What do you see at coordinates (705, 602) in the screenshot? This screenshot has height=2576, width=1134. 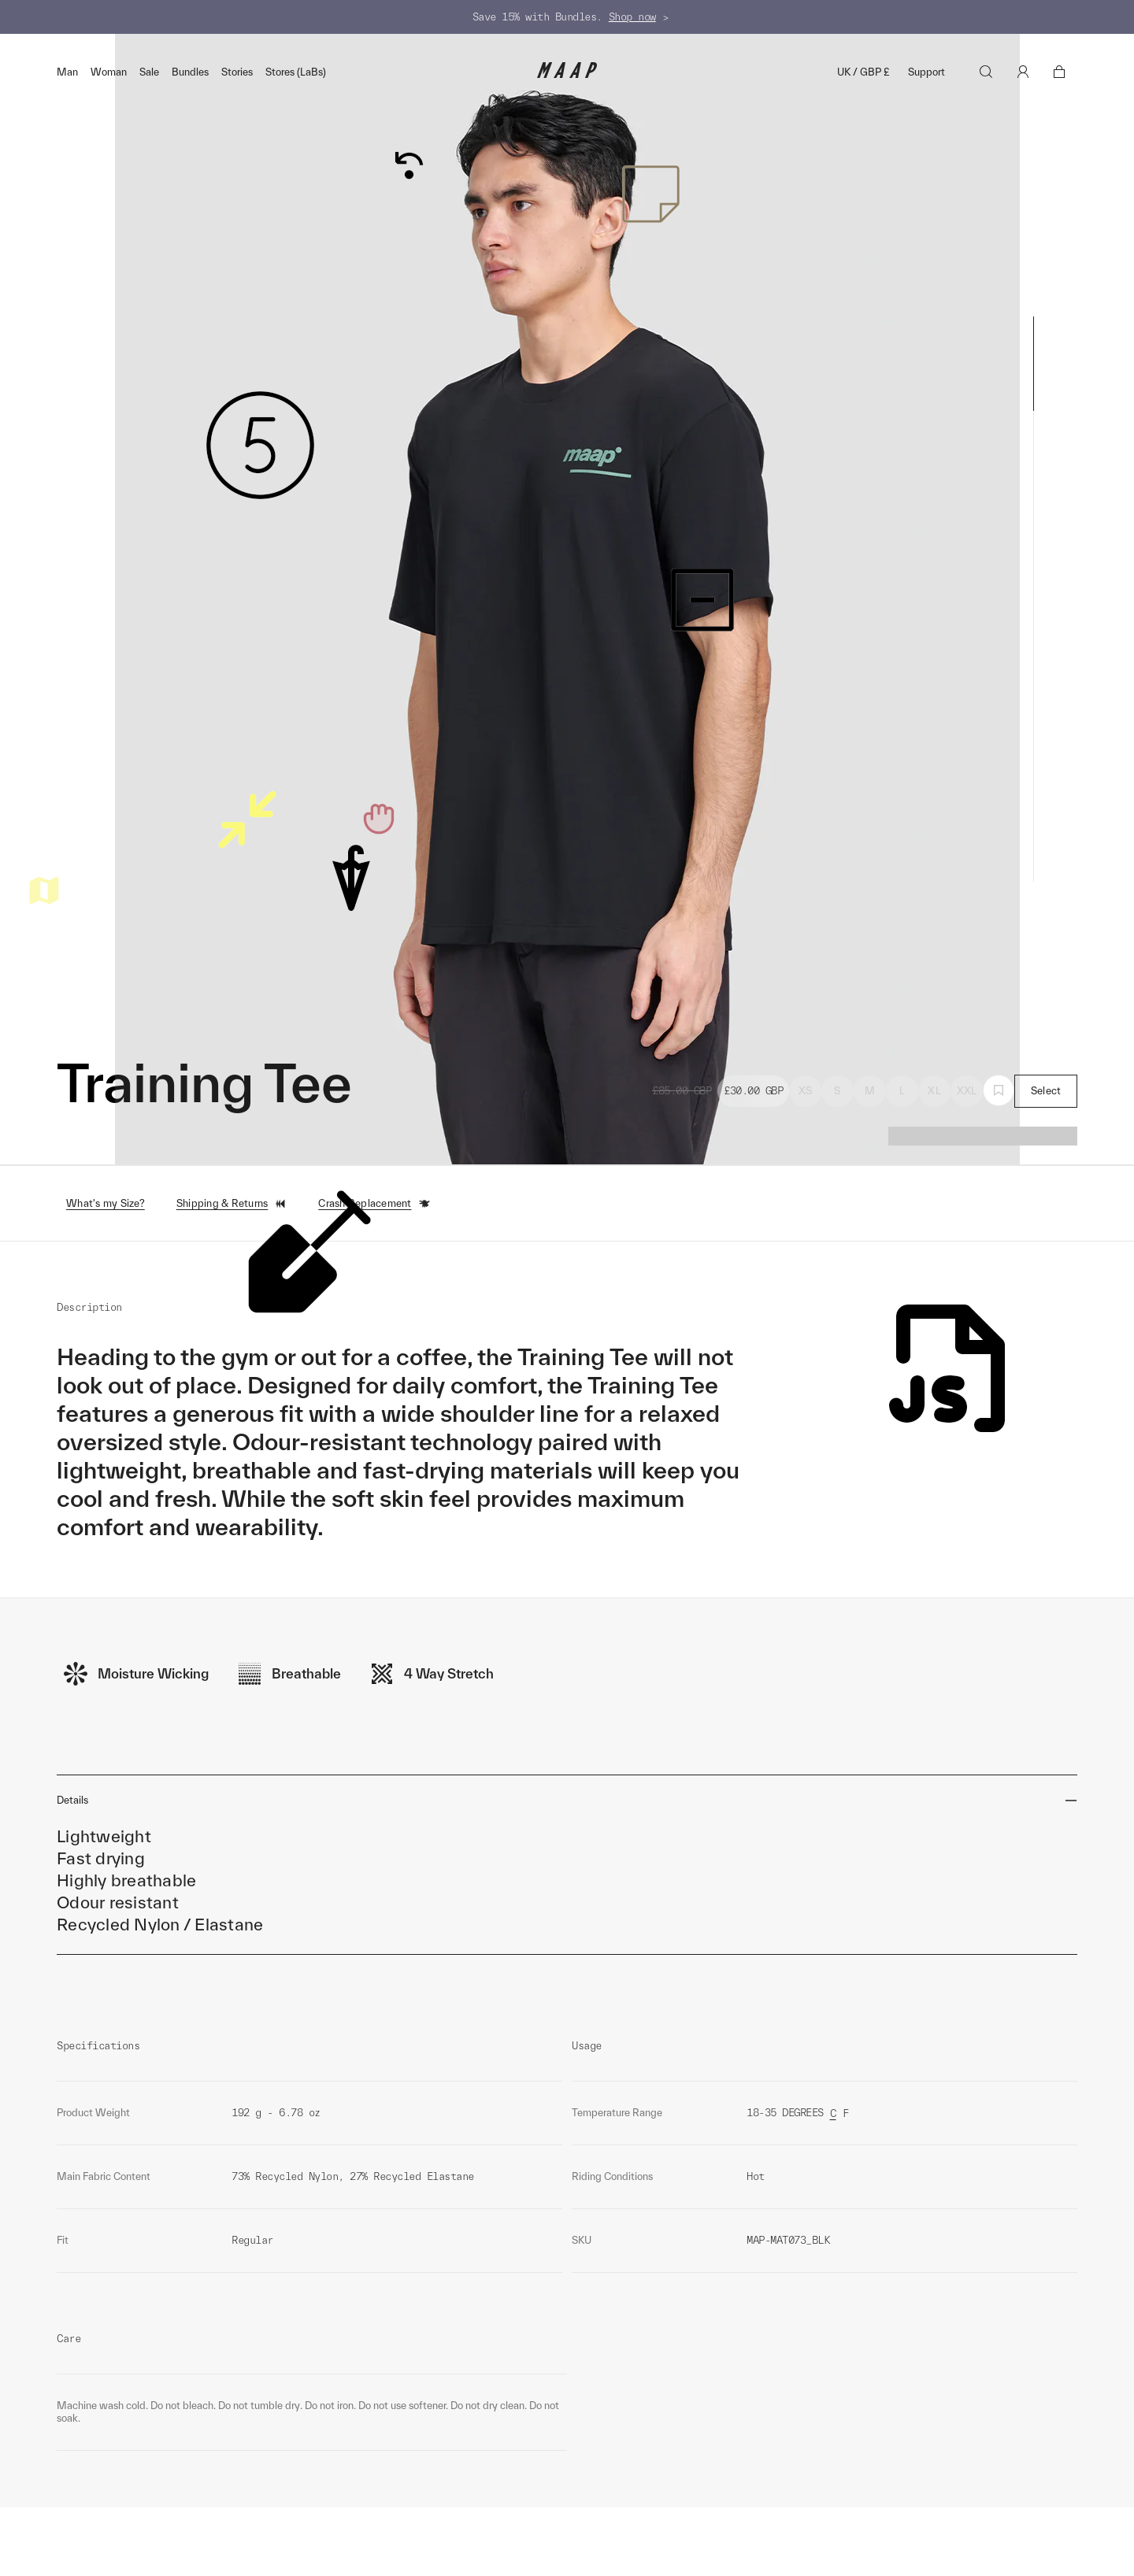 I see `remove item from diff comparison` at bounding box center [705, 602].